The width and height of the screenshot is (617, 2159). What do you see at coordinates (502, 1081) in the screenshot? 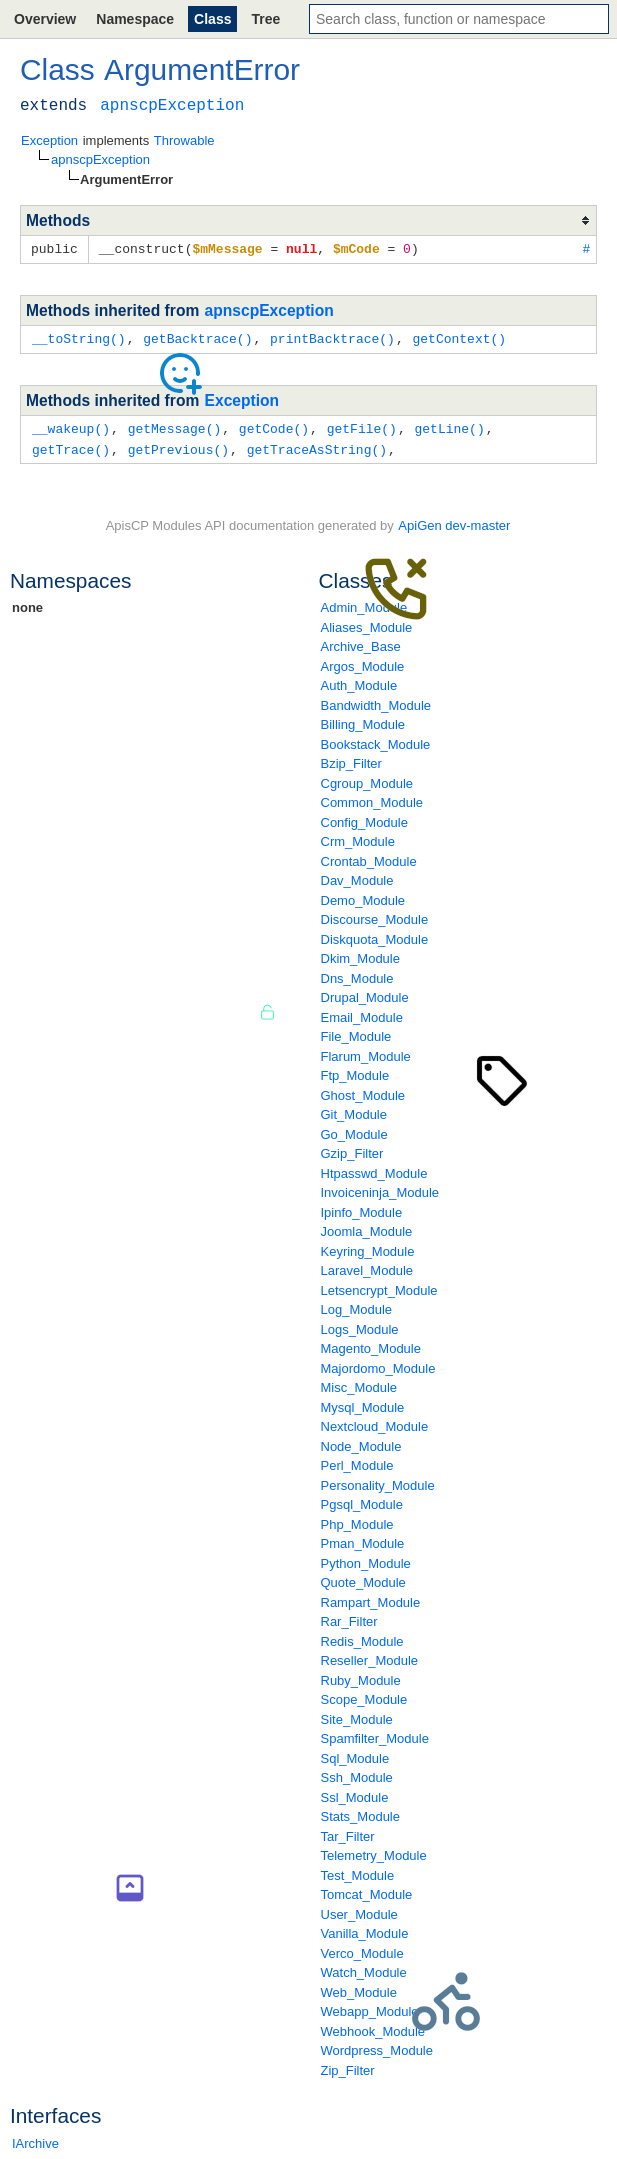
I see `add or view tags for an item` at bounding box center [502, 1081].